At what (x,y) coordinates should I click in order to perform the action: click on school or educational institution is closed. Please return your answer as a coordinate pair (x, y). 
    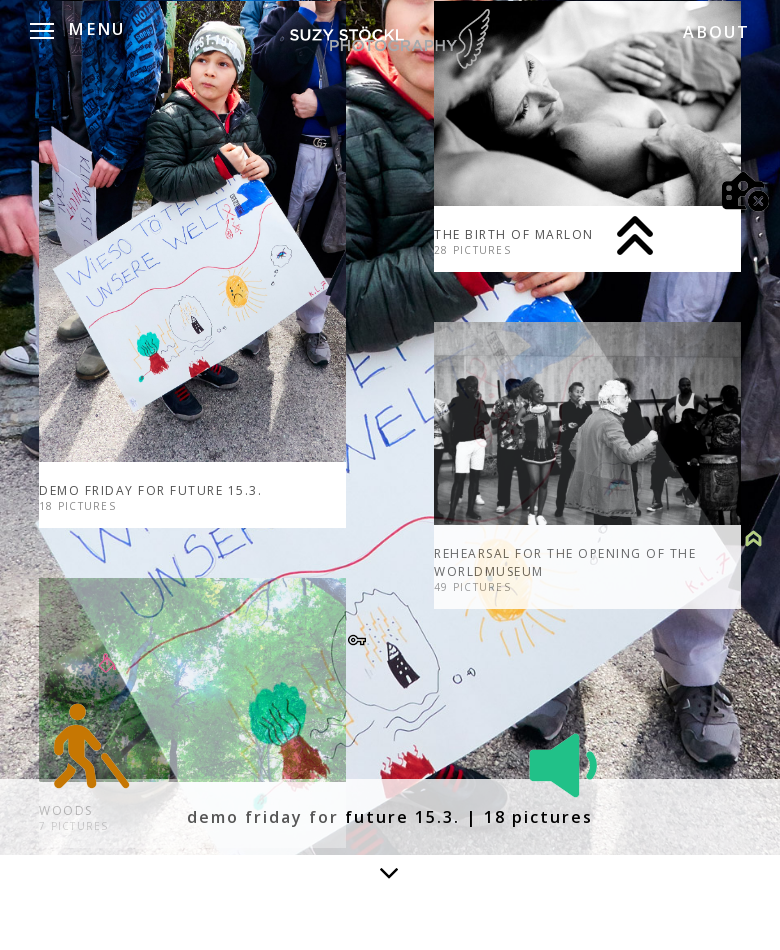
    Looking at the image, I should click on (745, 190).